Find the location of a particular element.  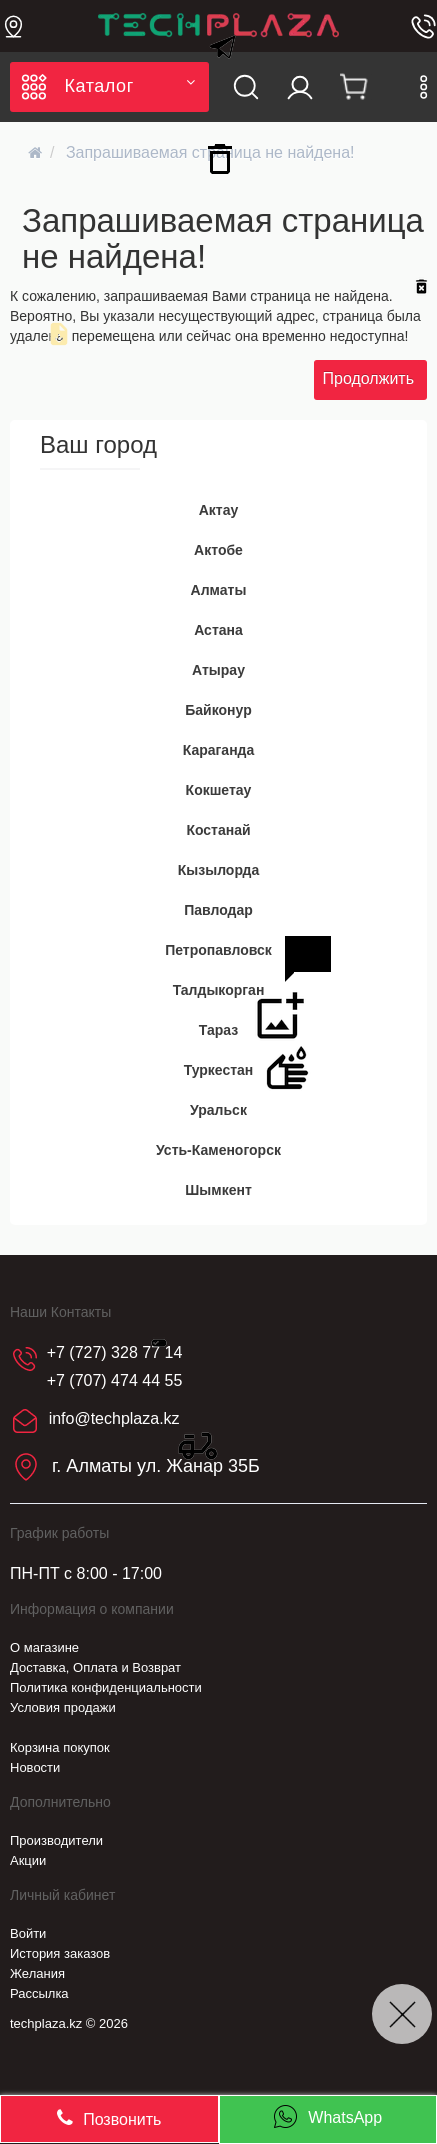

delete selected item is located at coordinates (220, 159).